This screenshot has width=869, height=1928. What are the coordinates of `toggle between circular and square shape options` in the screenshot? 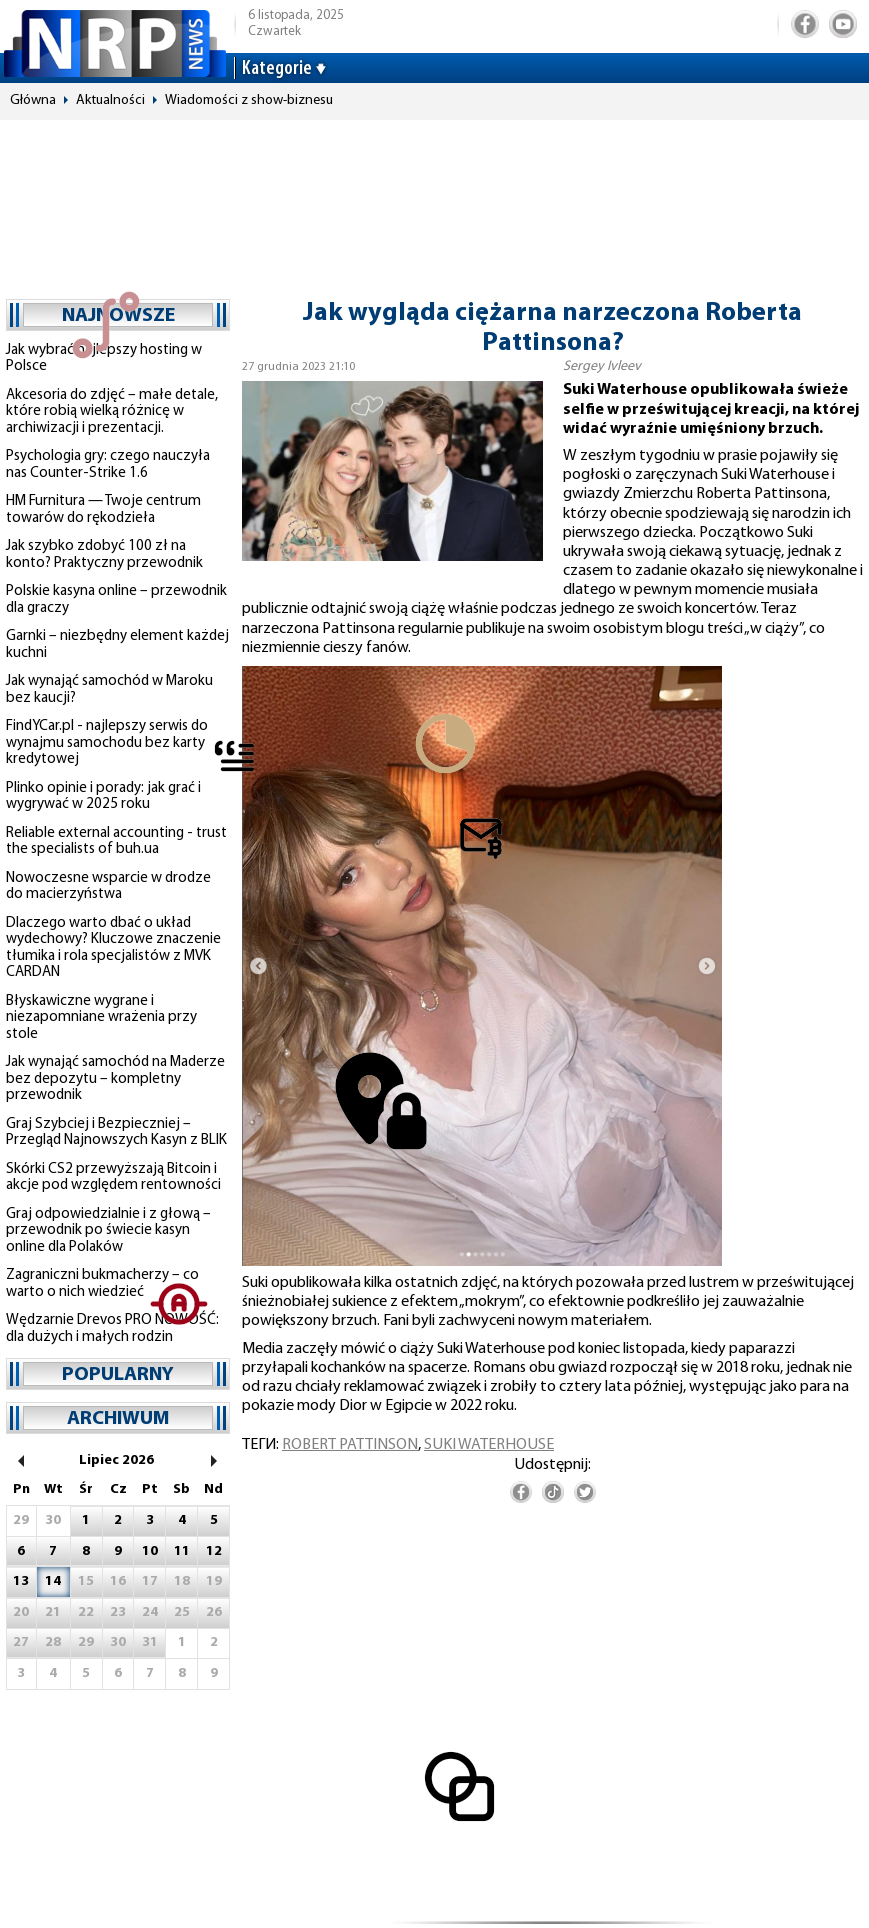 It's located at (459, 1786).